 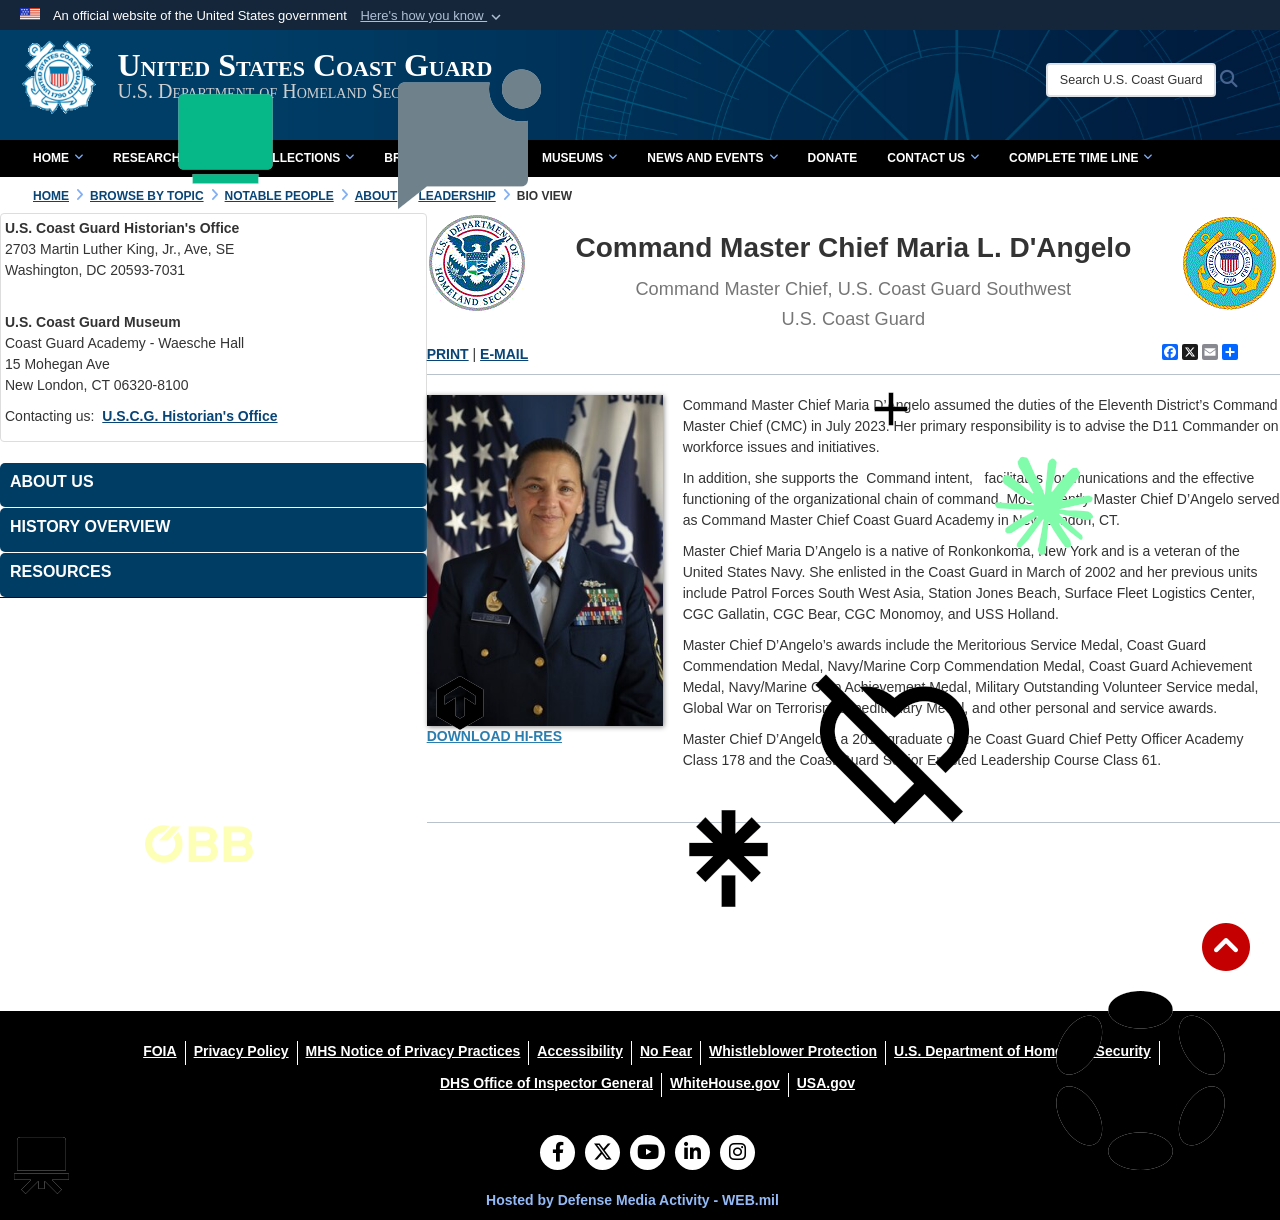 I want to click on polkadot cryptocurrency or blockchain platform logo, so click(x=1140, y=1080).